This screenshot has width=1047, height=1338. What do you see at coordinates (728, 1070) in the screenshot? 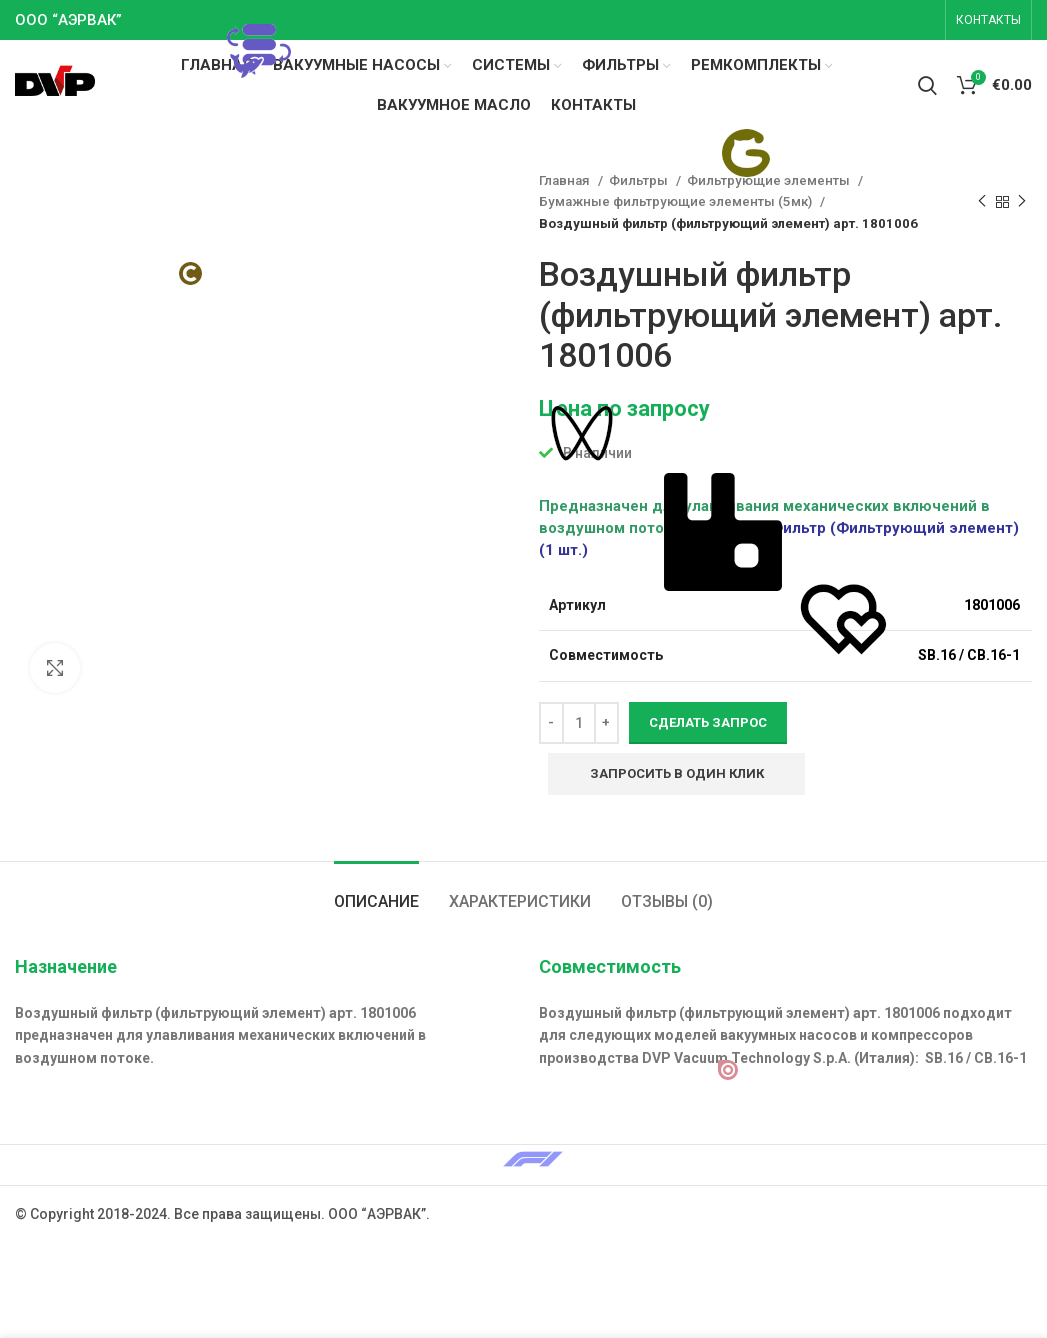
I see `open Issuu digital publishing platform` at bounding box center [728, 1070].